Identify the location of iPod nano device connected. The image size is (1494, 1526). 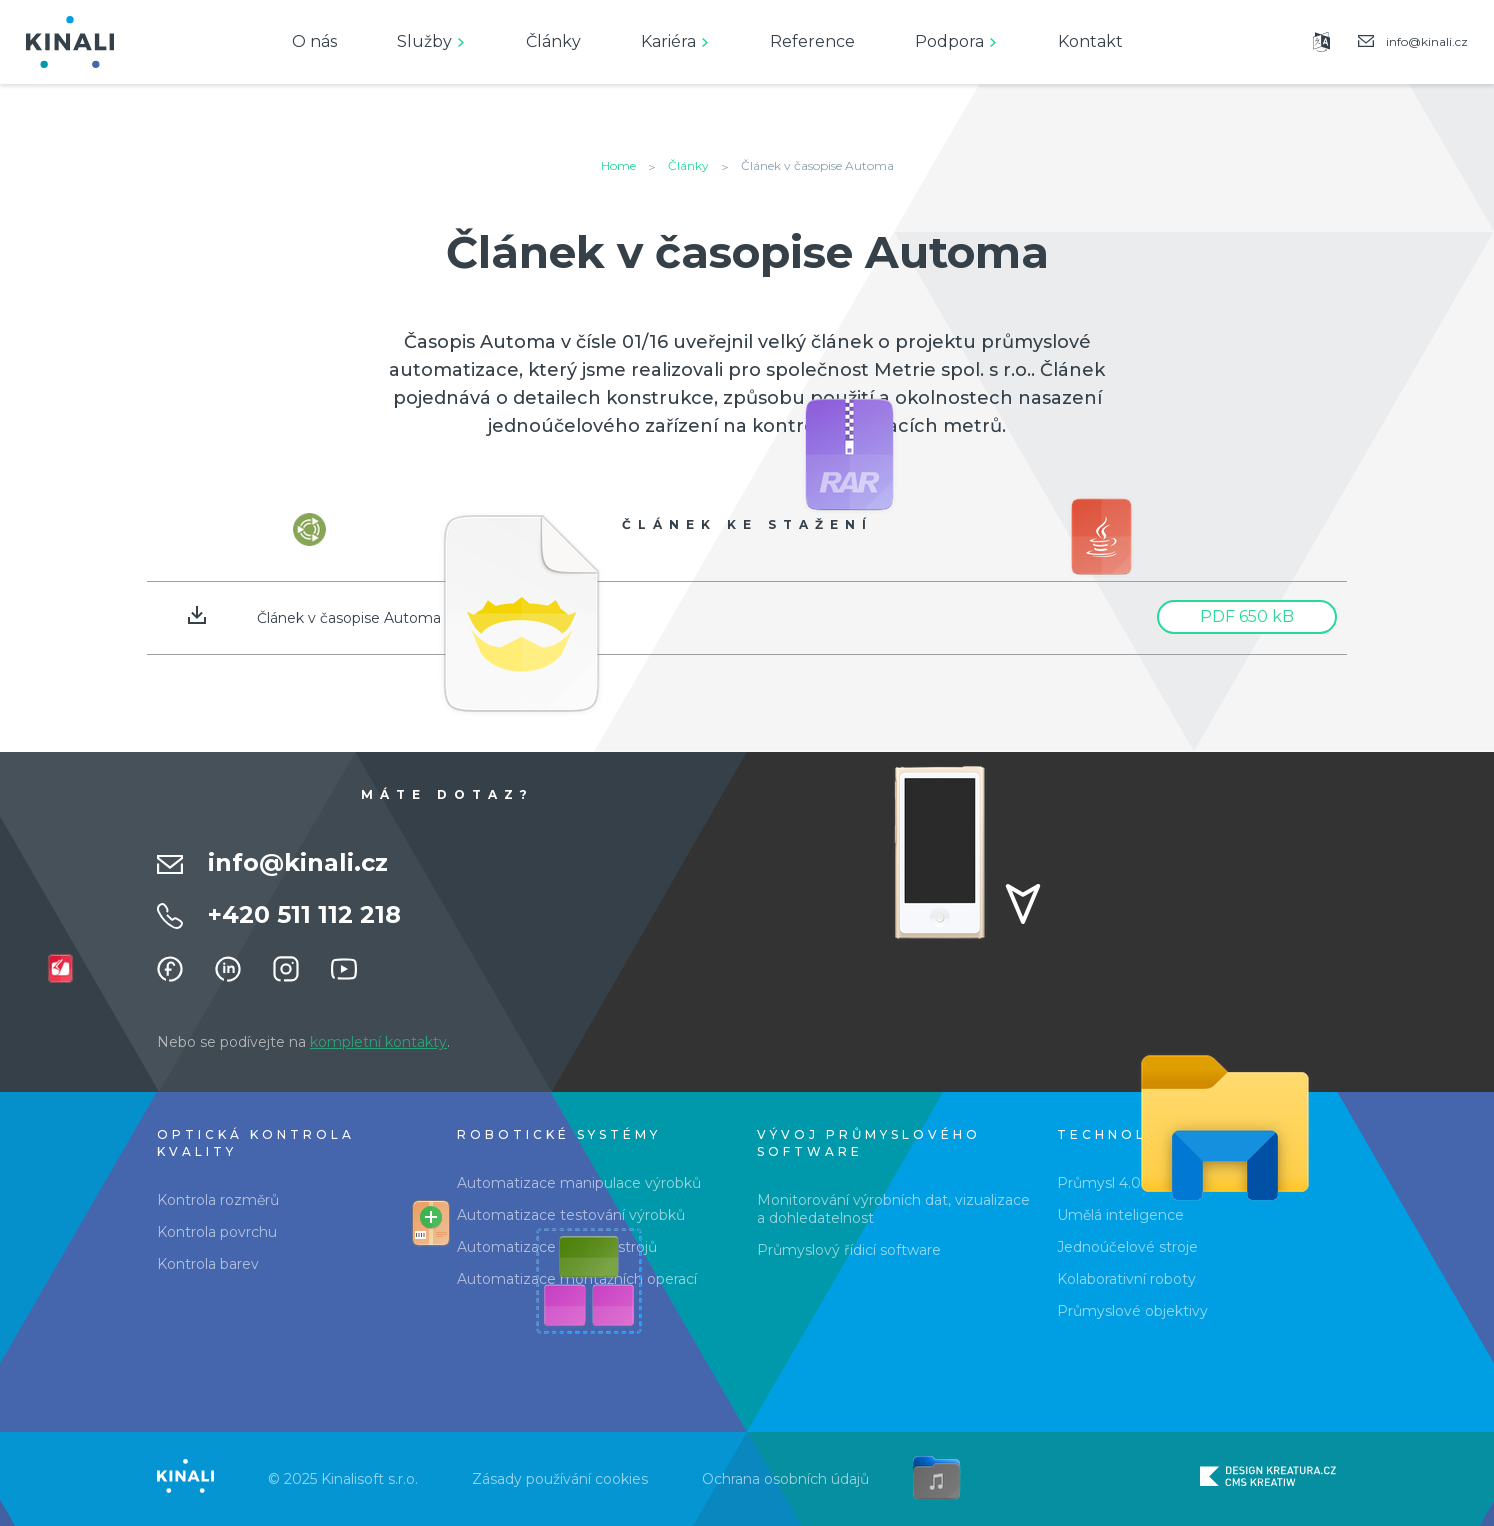
(939, 852).